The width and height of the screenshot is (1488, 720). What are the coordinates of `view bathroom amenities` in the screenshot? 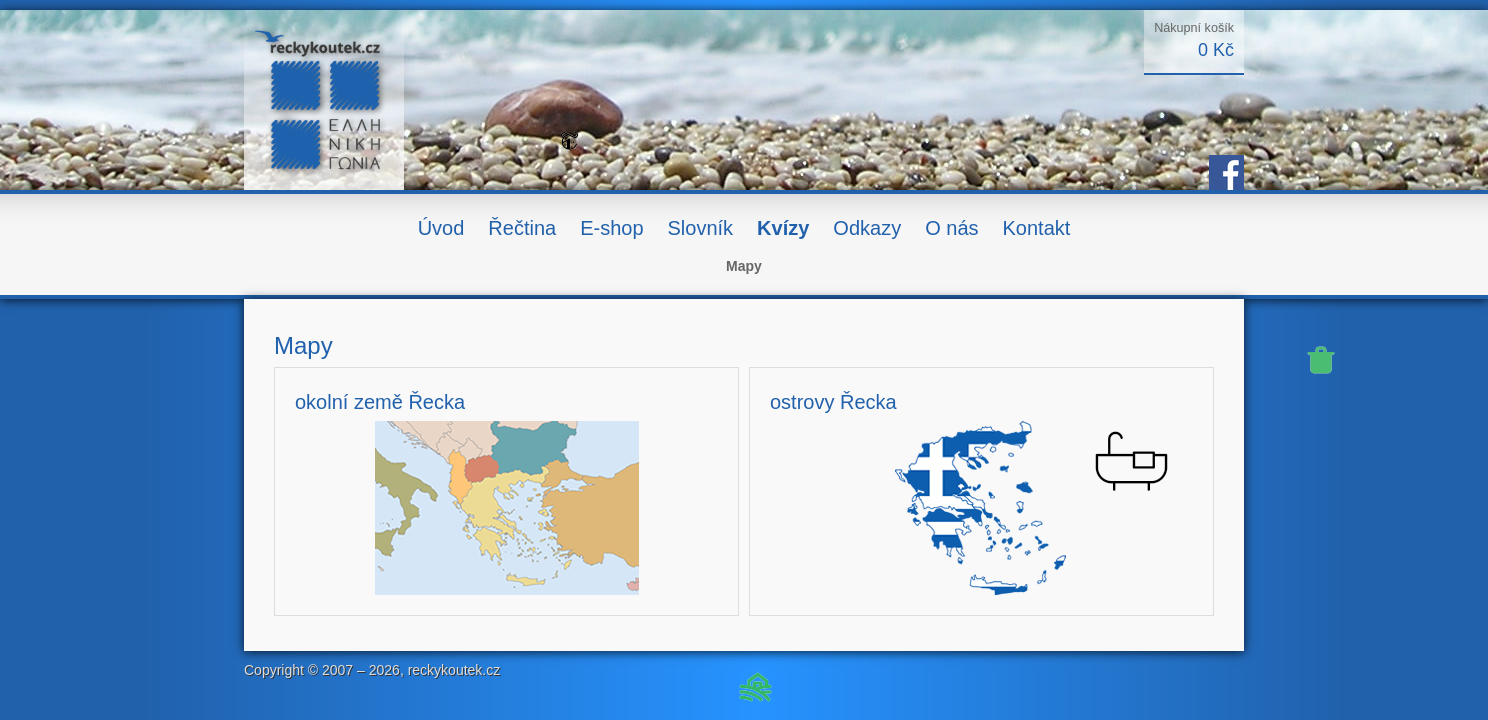 It's located at (1131, 462).